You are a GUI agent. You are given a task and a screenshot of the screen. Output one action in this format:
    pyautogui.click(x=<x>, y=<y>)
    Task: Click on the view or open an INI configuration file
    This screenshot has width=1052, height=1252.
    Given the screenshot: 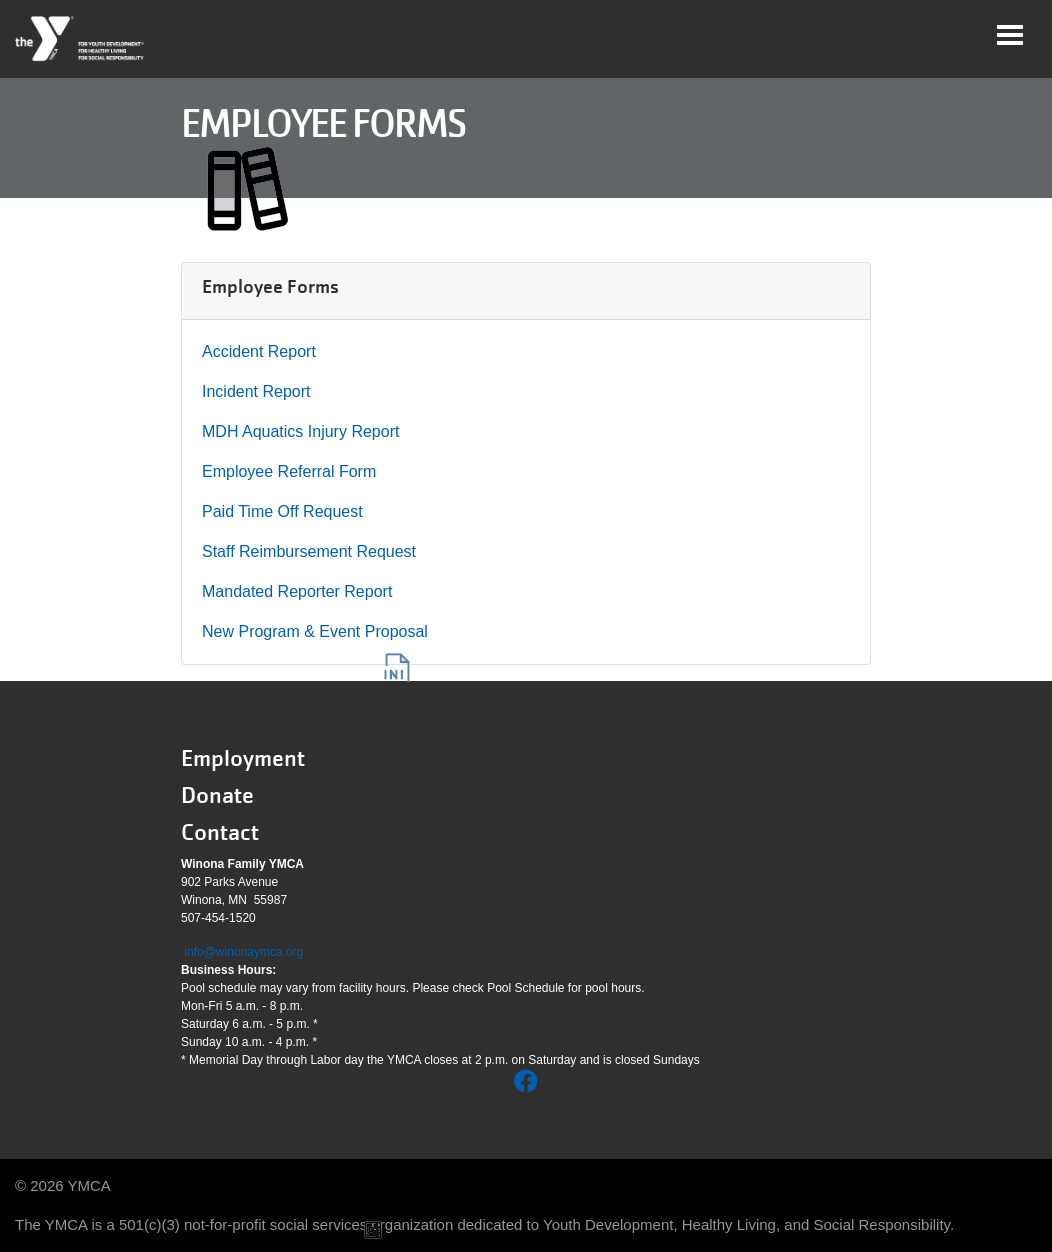 What is the action you would take?
    pyautogui.click(x=397, y=667)
    